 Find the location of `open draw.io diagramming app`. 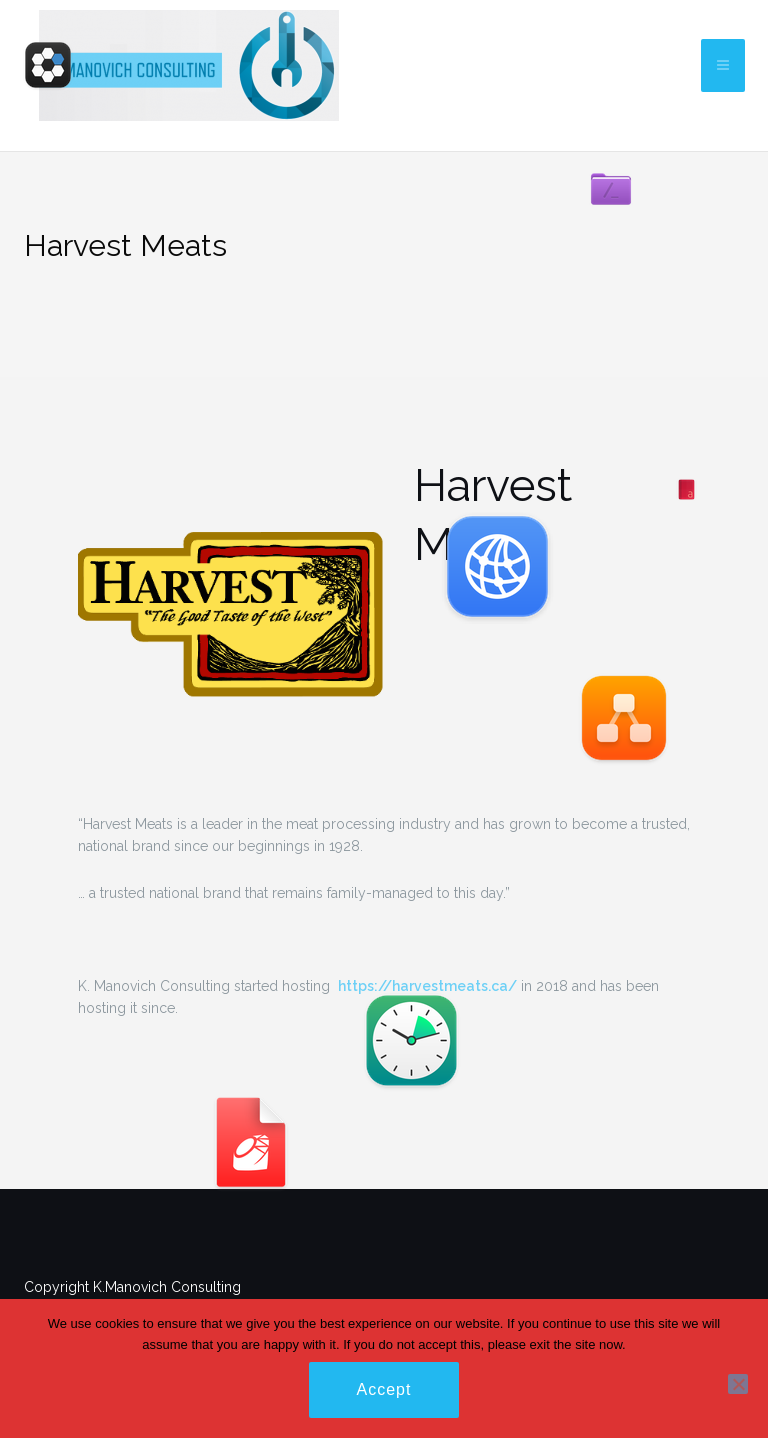

open draw.io diagramming app is located at coordinates (624, 718).